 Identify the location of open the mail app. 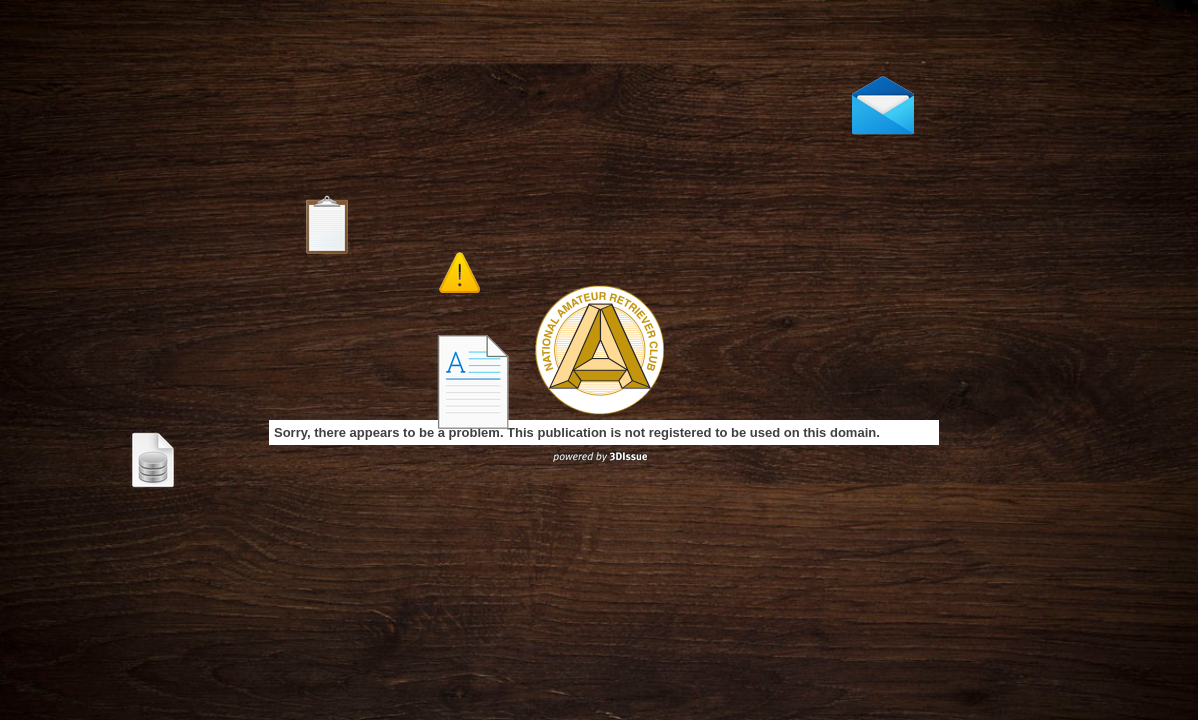
(883, 107).